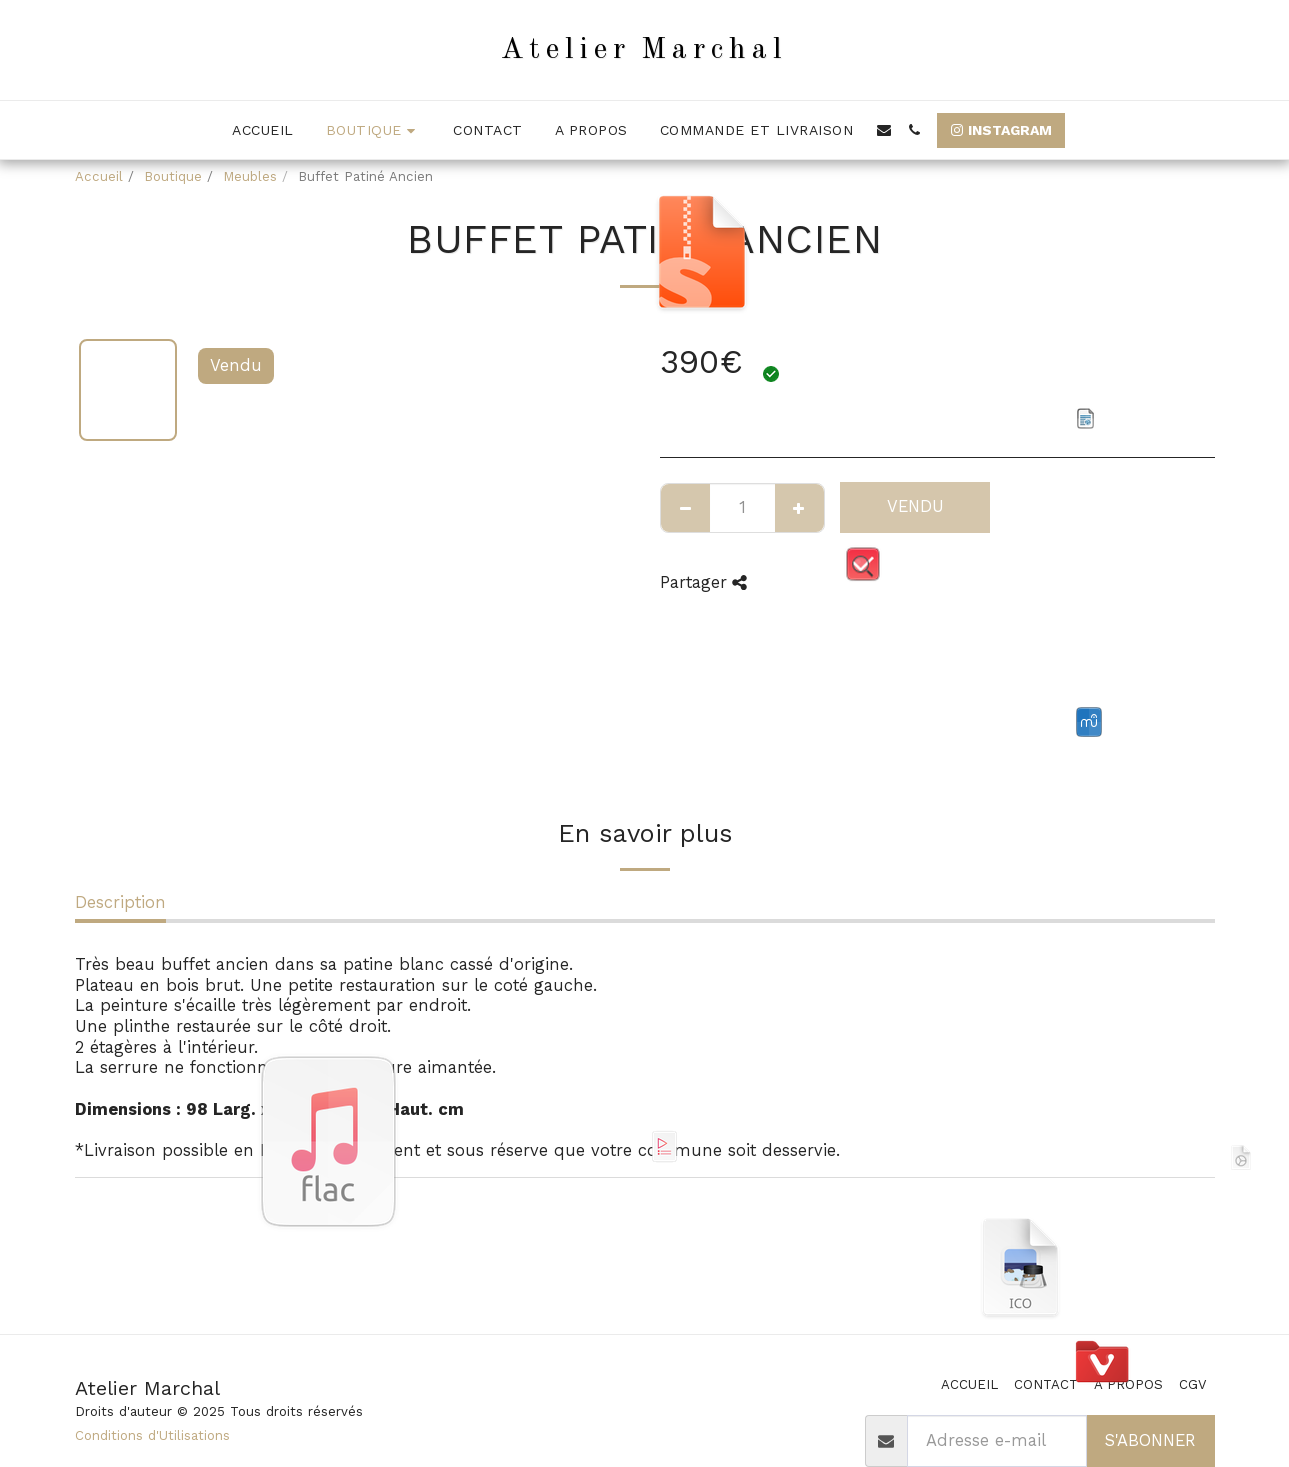 The height and width of the screenshot is (1467, 1289). What do you see at coordinates (664, 1146) in the screenshot?
I see `open a playlist file` at bounding box center [664, 1146].